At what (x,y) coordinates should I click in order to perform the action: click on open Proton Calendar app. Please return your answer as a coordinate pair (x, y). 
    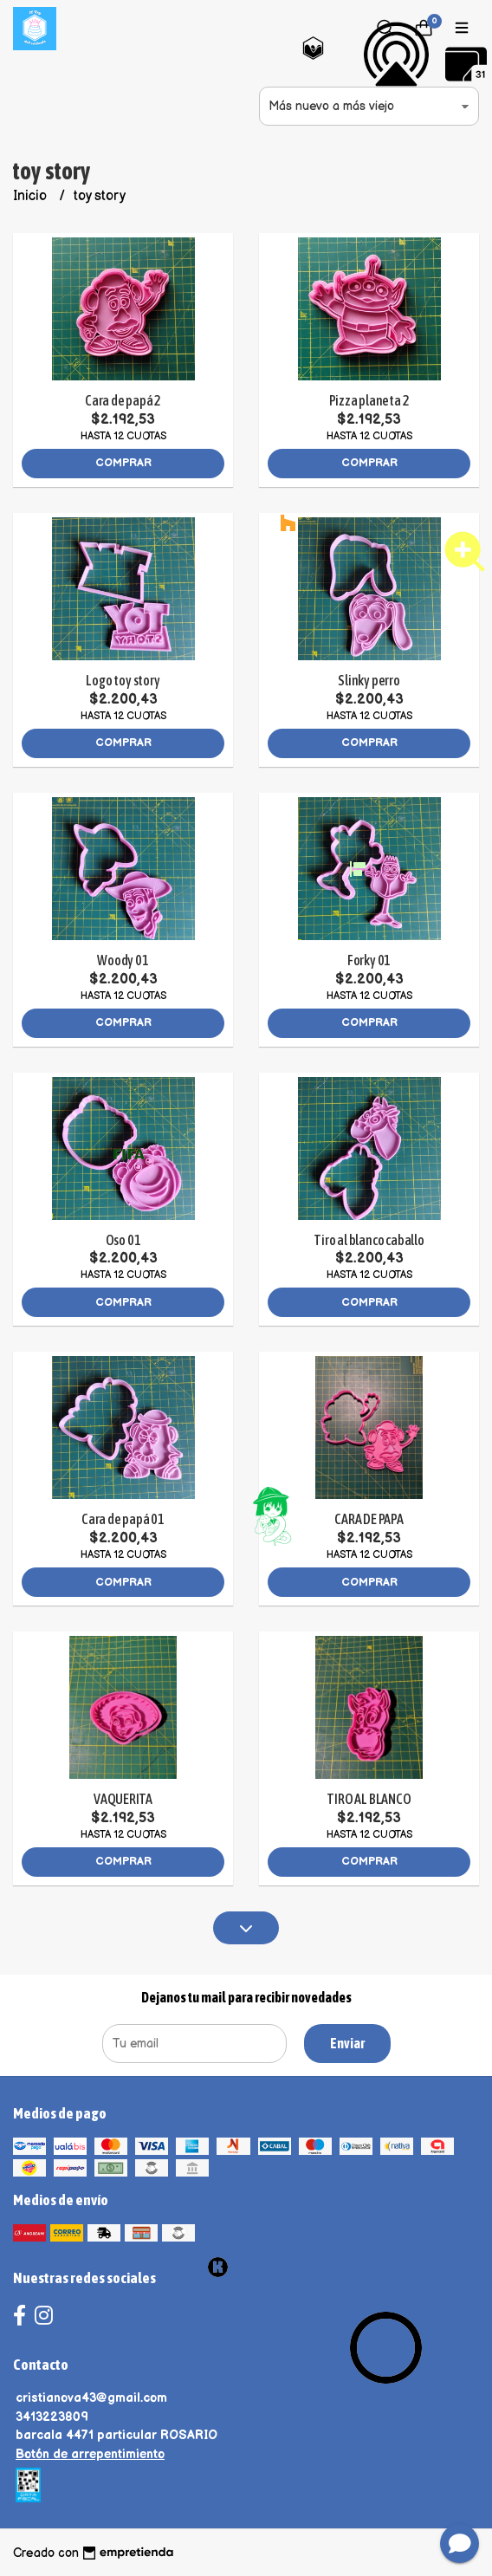
    Looking at the image, I should click on (466, 64).